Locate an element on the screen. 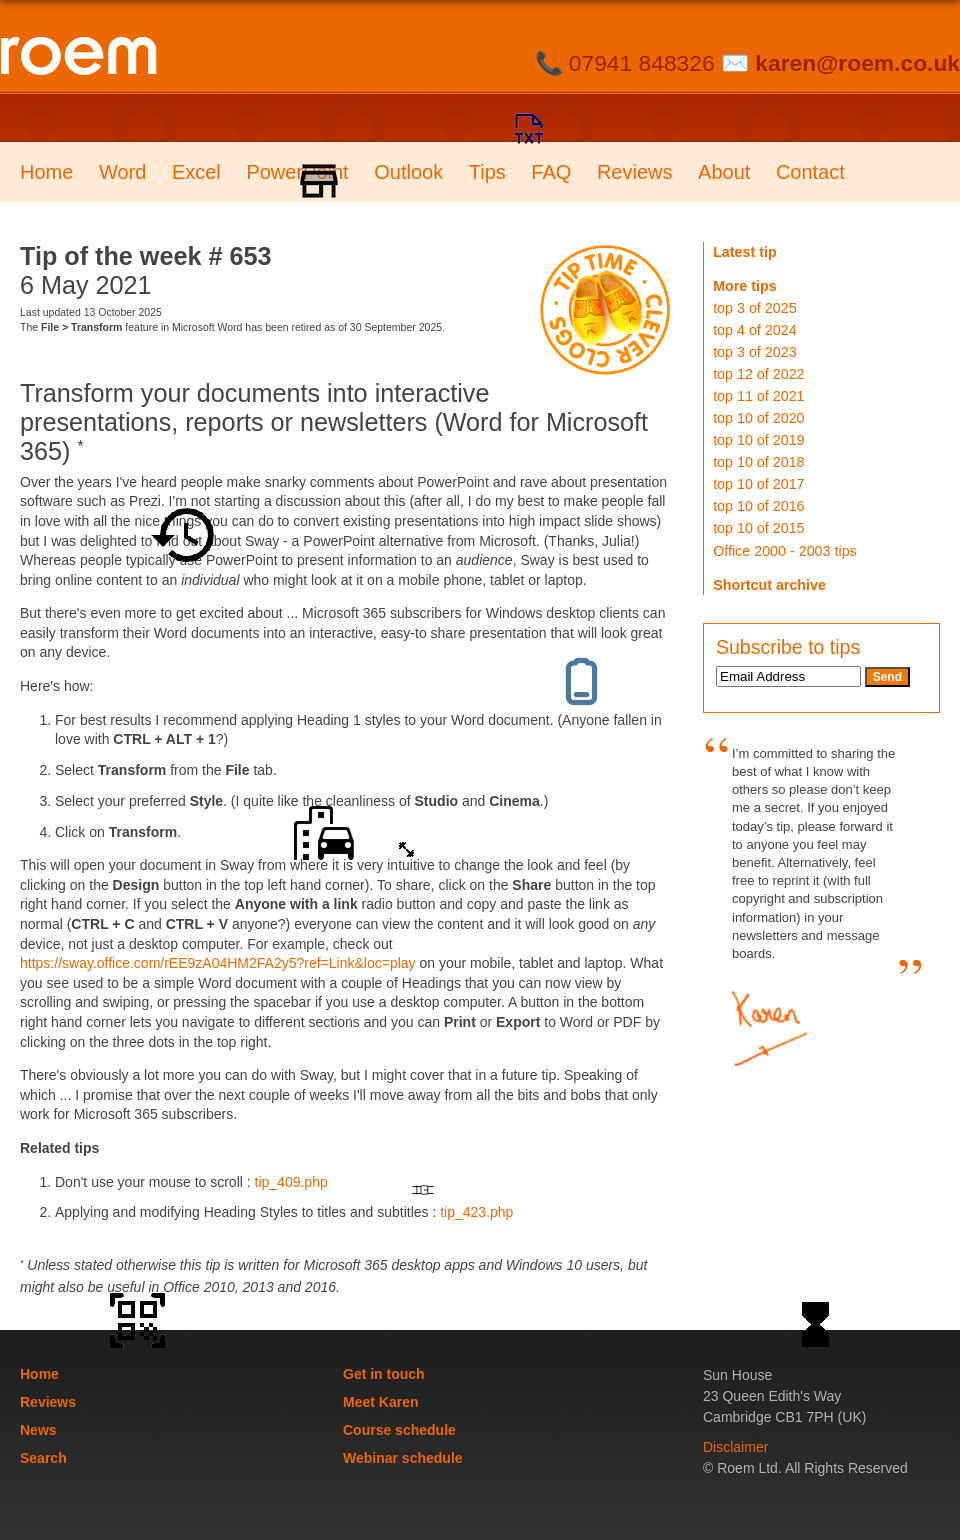  indicates low battery level is located at coordinates (581, 681).